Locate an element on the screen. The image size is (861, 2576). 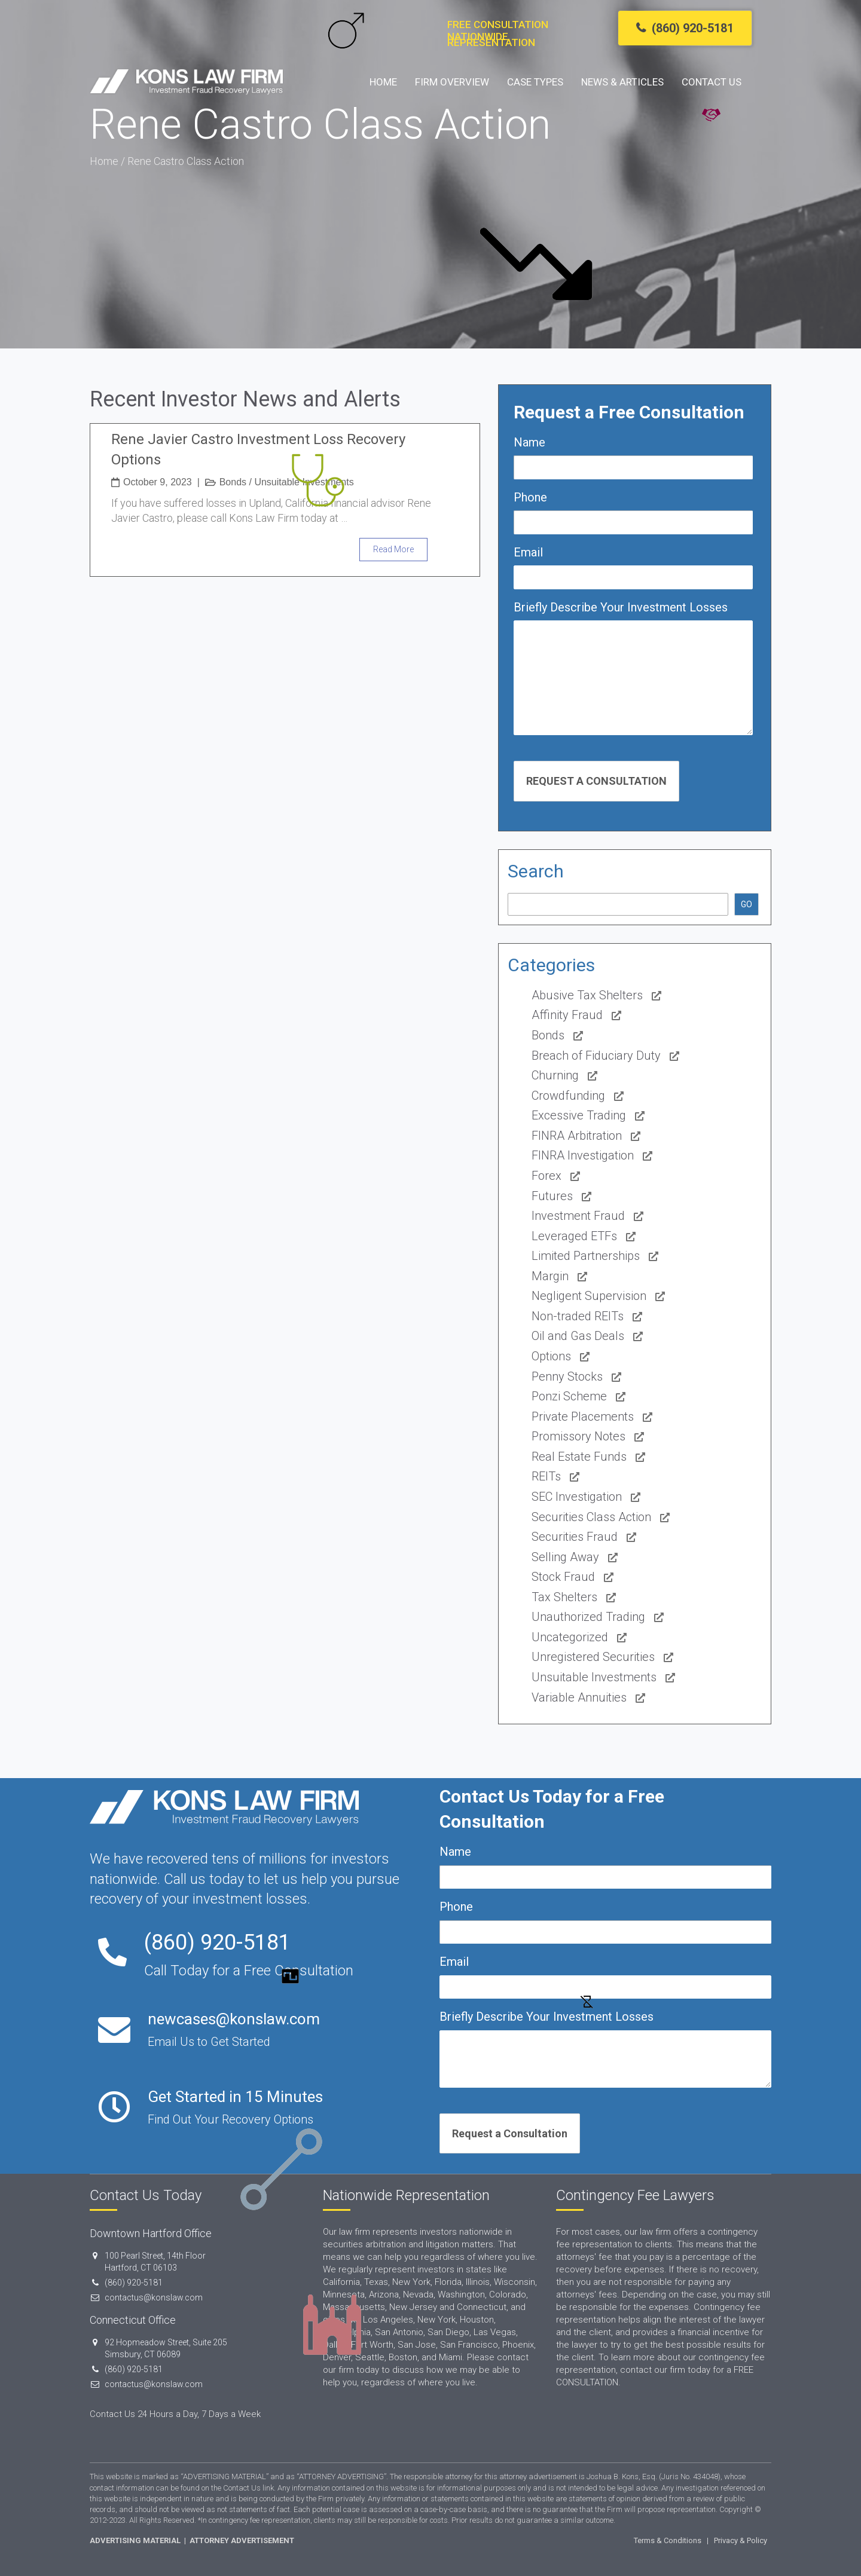
draw a line between two points is located at coordinates (281, 2169).